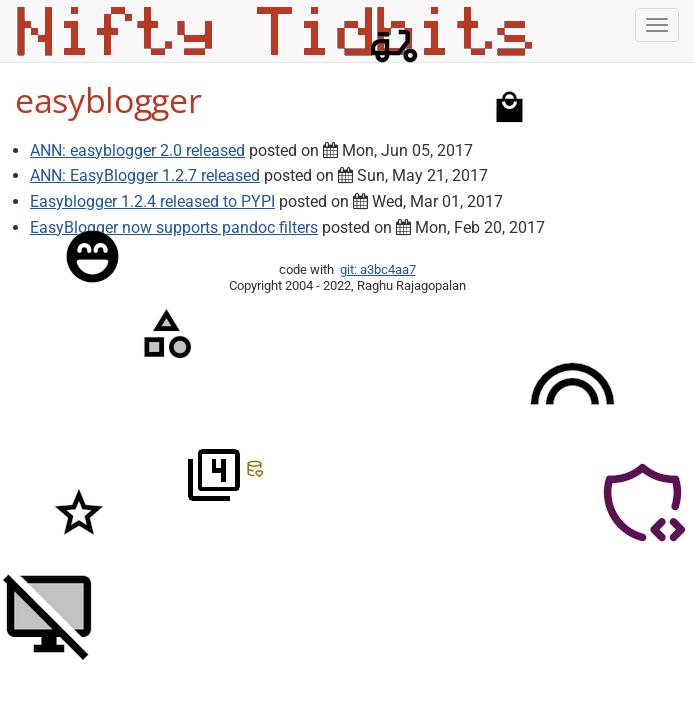  I want to click on browse or filter by category, so click(166, 333).